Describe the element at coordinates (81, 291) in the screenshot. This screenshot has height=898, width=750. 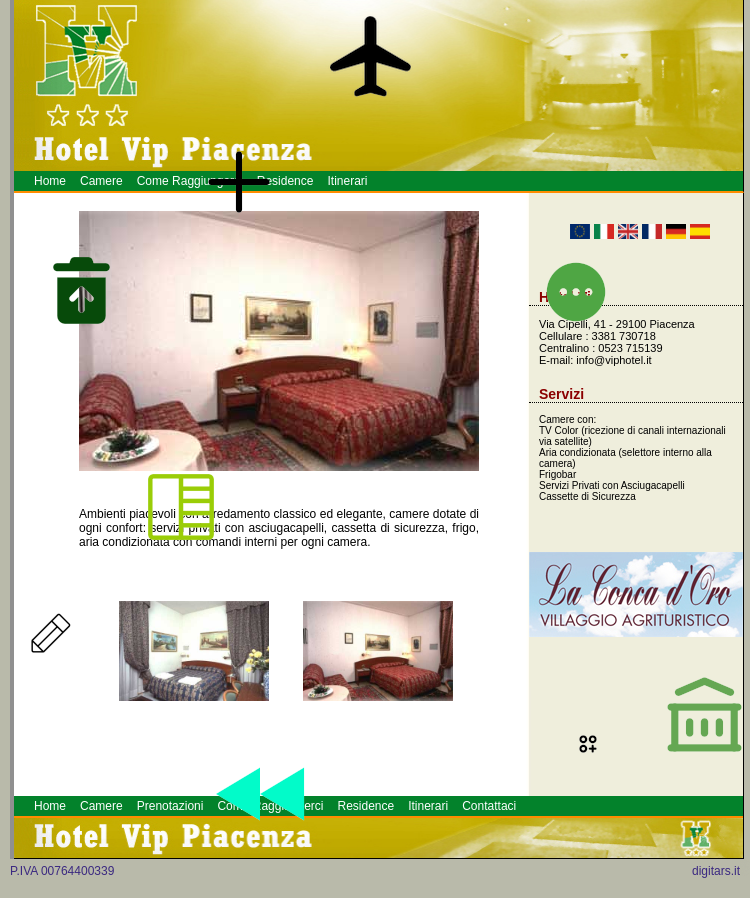
I see `restore item from trash` at that location.